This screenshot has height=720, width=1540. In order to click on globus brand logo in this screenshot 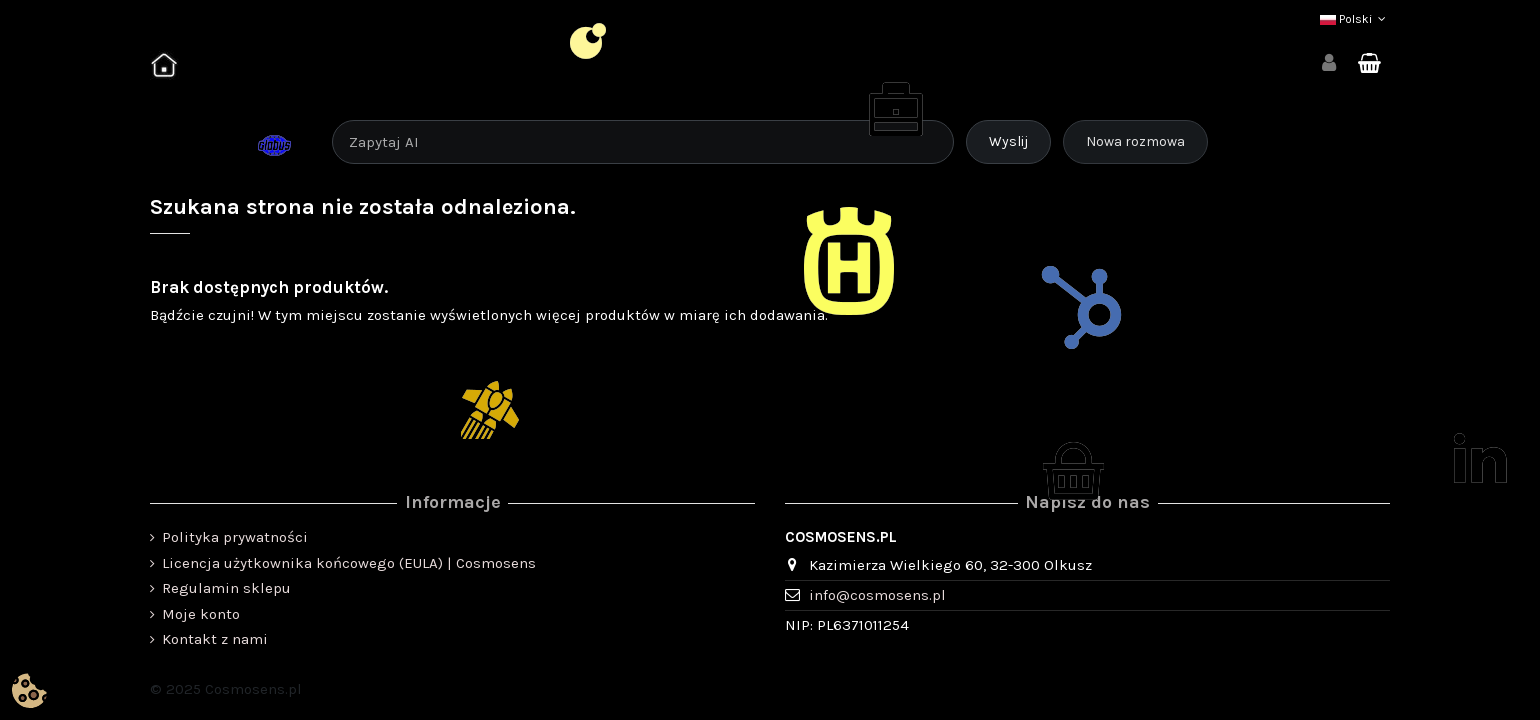, I will do `click(274, 145)`.